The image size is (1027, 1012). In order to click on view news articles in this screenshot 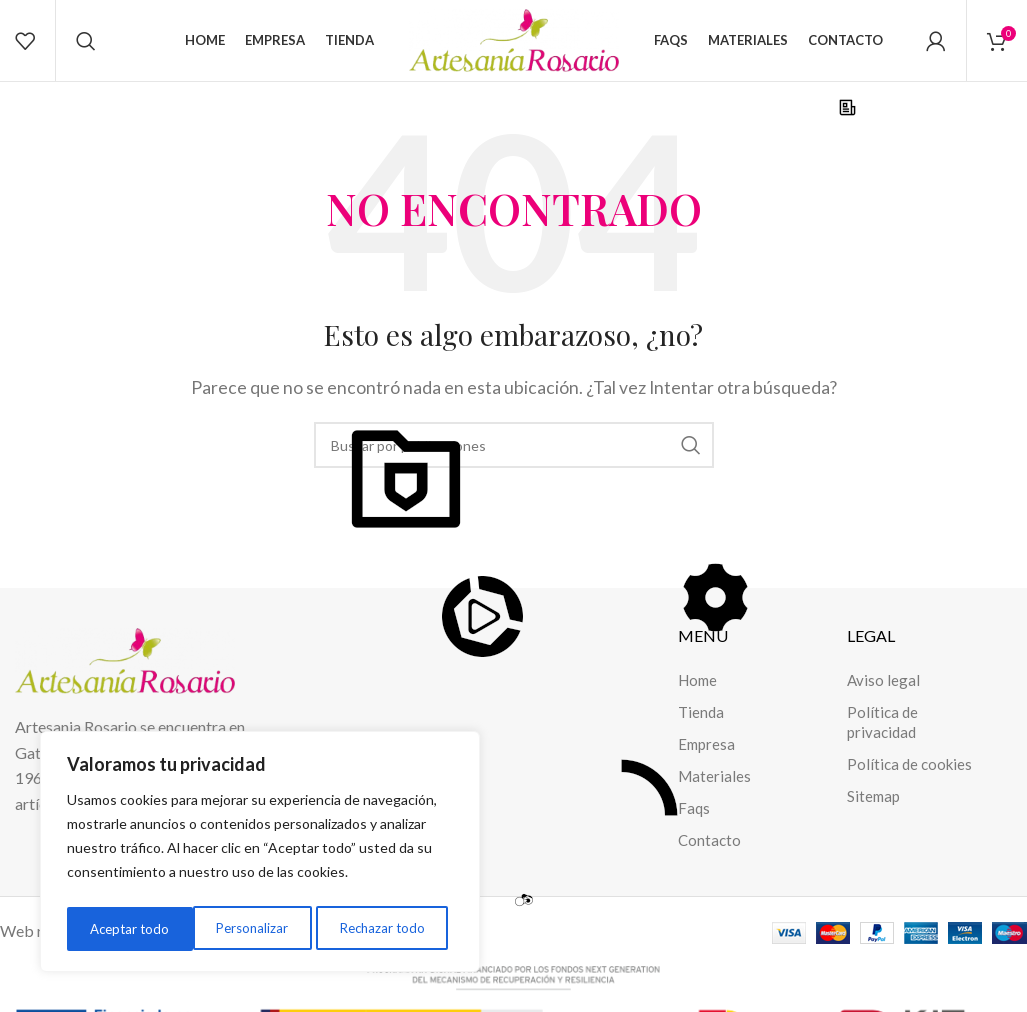, I will do `click(847, 107)`.